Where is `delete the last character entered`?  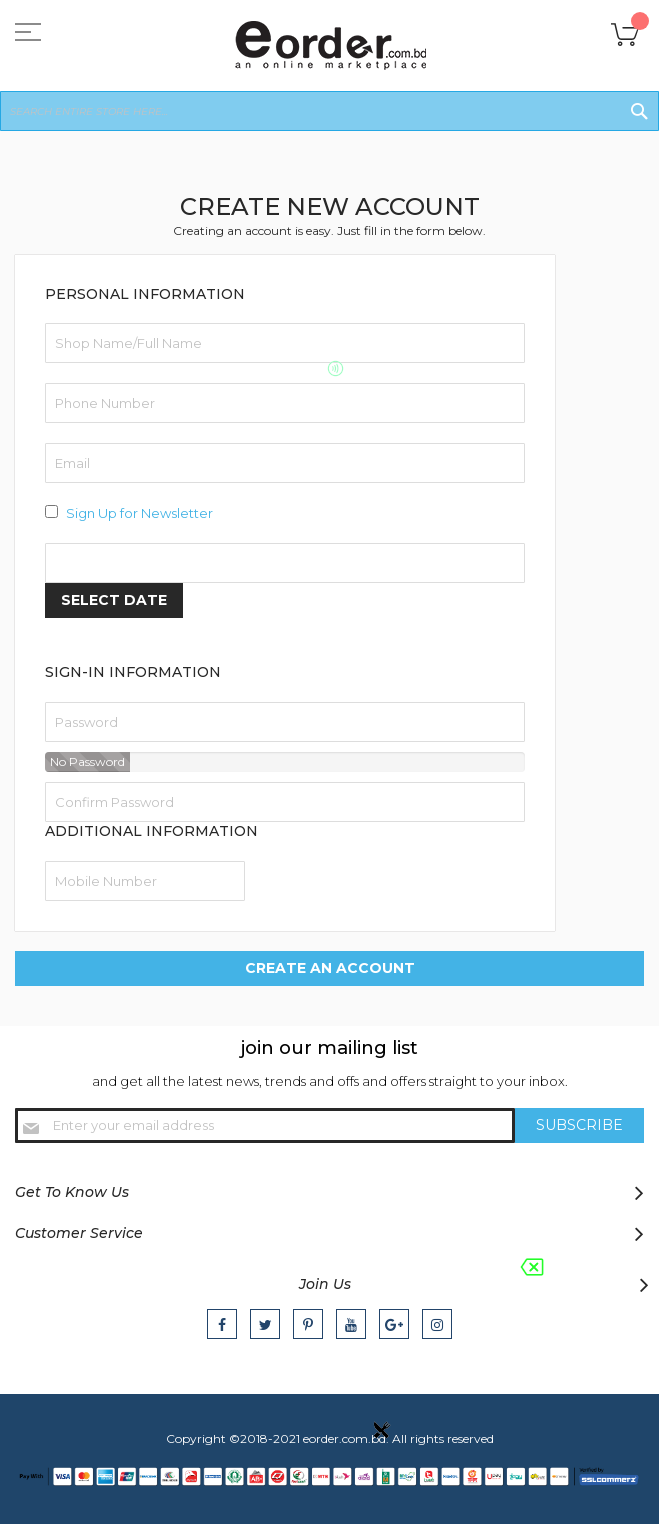
delete the last character entered is located at coordinates (533, 1267).